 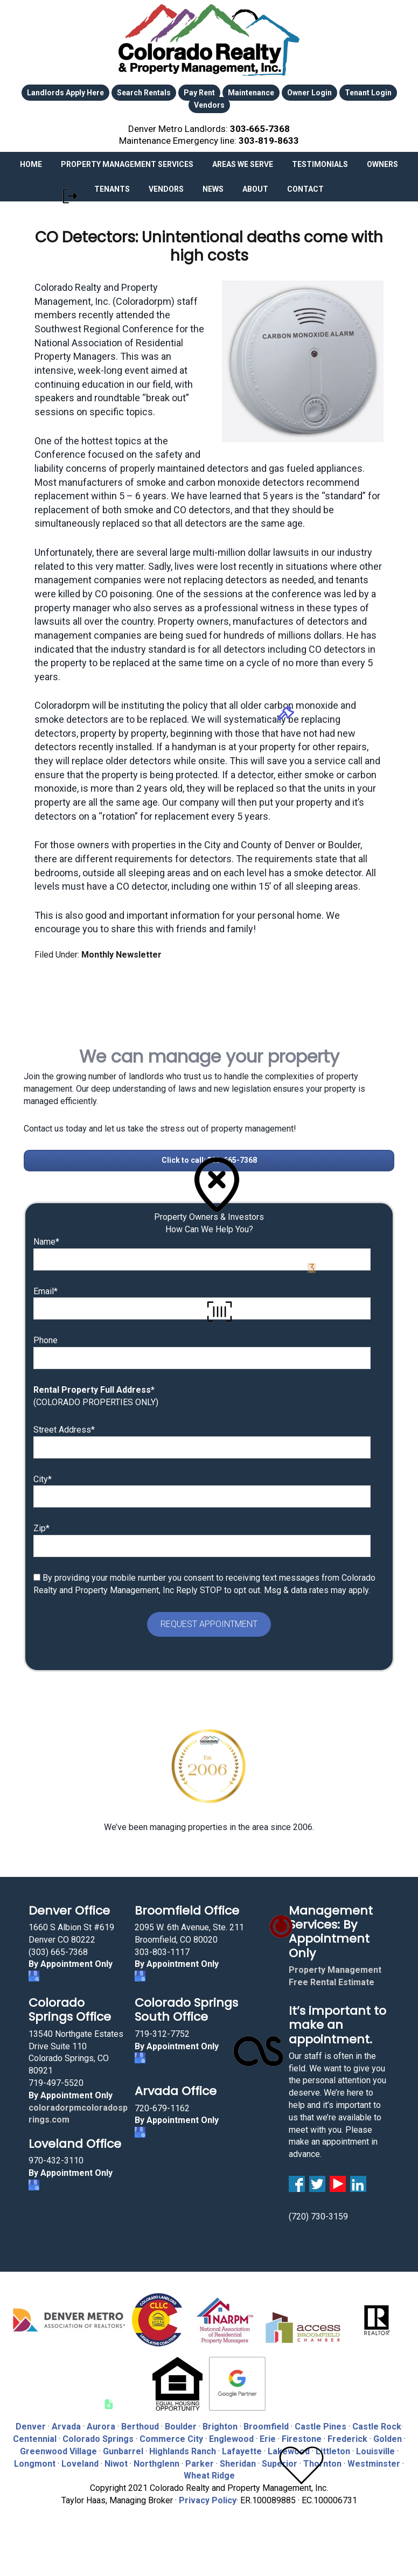 I want to click on scan a barcode, so click(x=219, y=1311).